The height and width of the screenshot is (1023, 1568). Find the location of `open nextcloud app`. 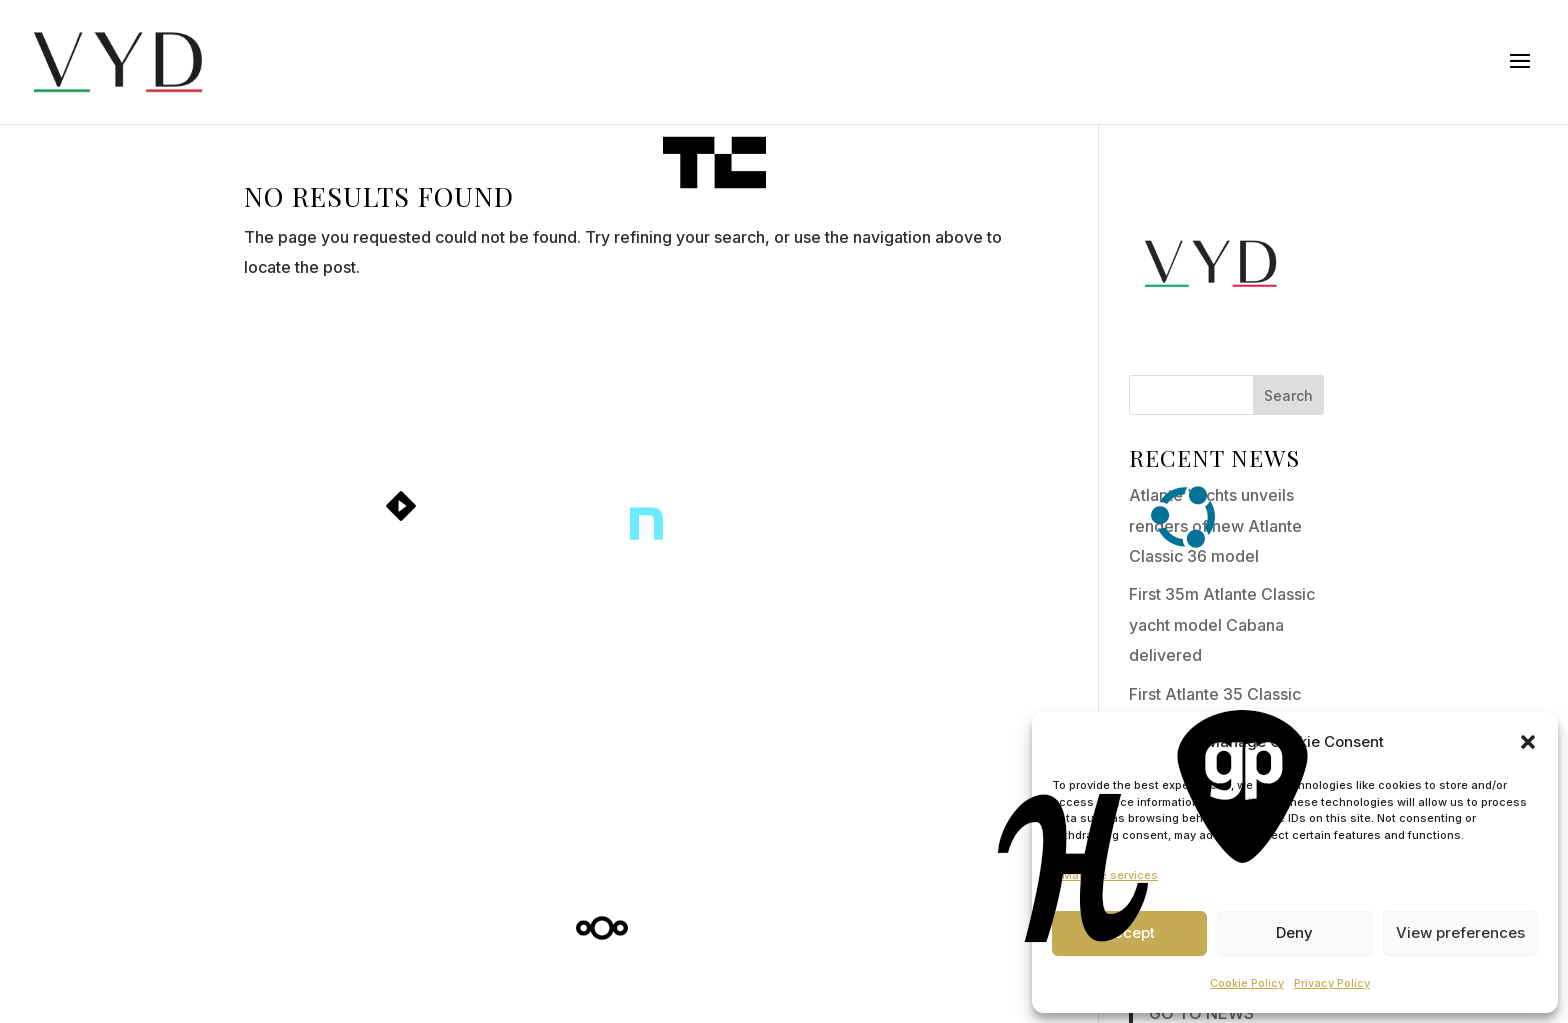

open nextcloud app is located at coordinates (602, 928).